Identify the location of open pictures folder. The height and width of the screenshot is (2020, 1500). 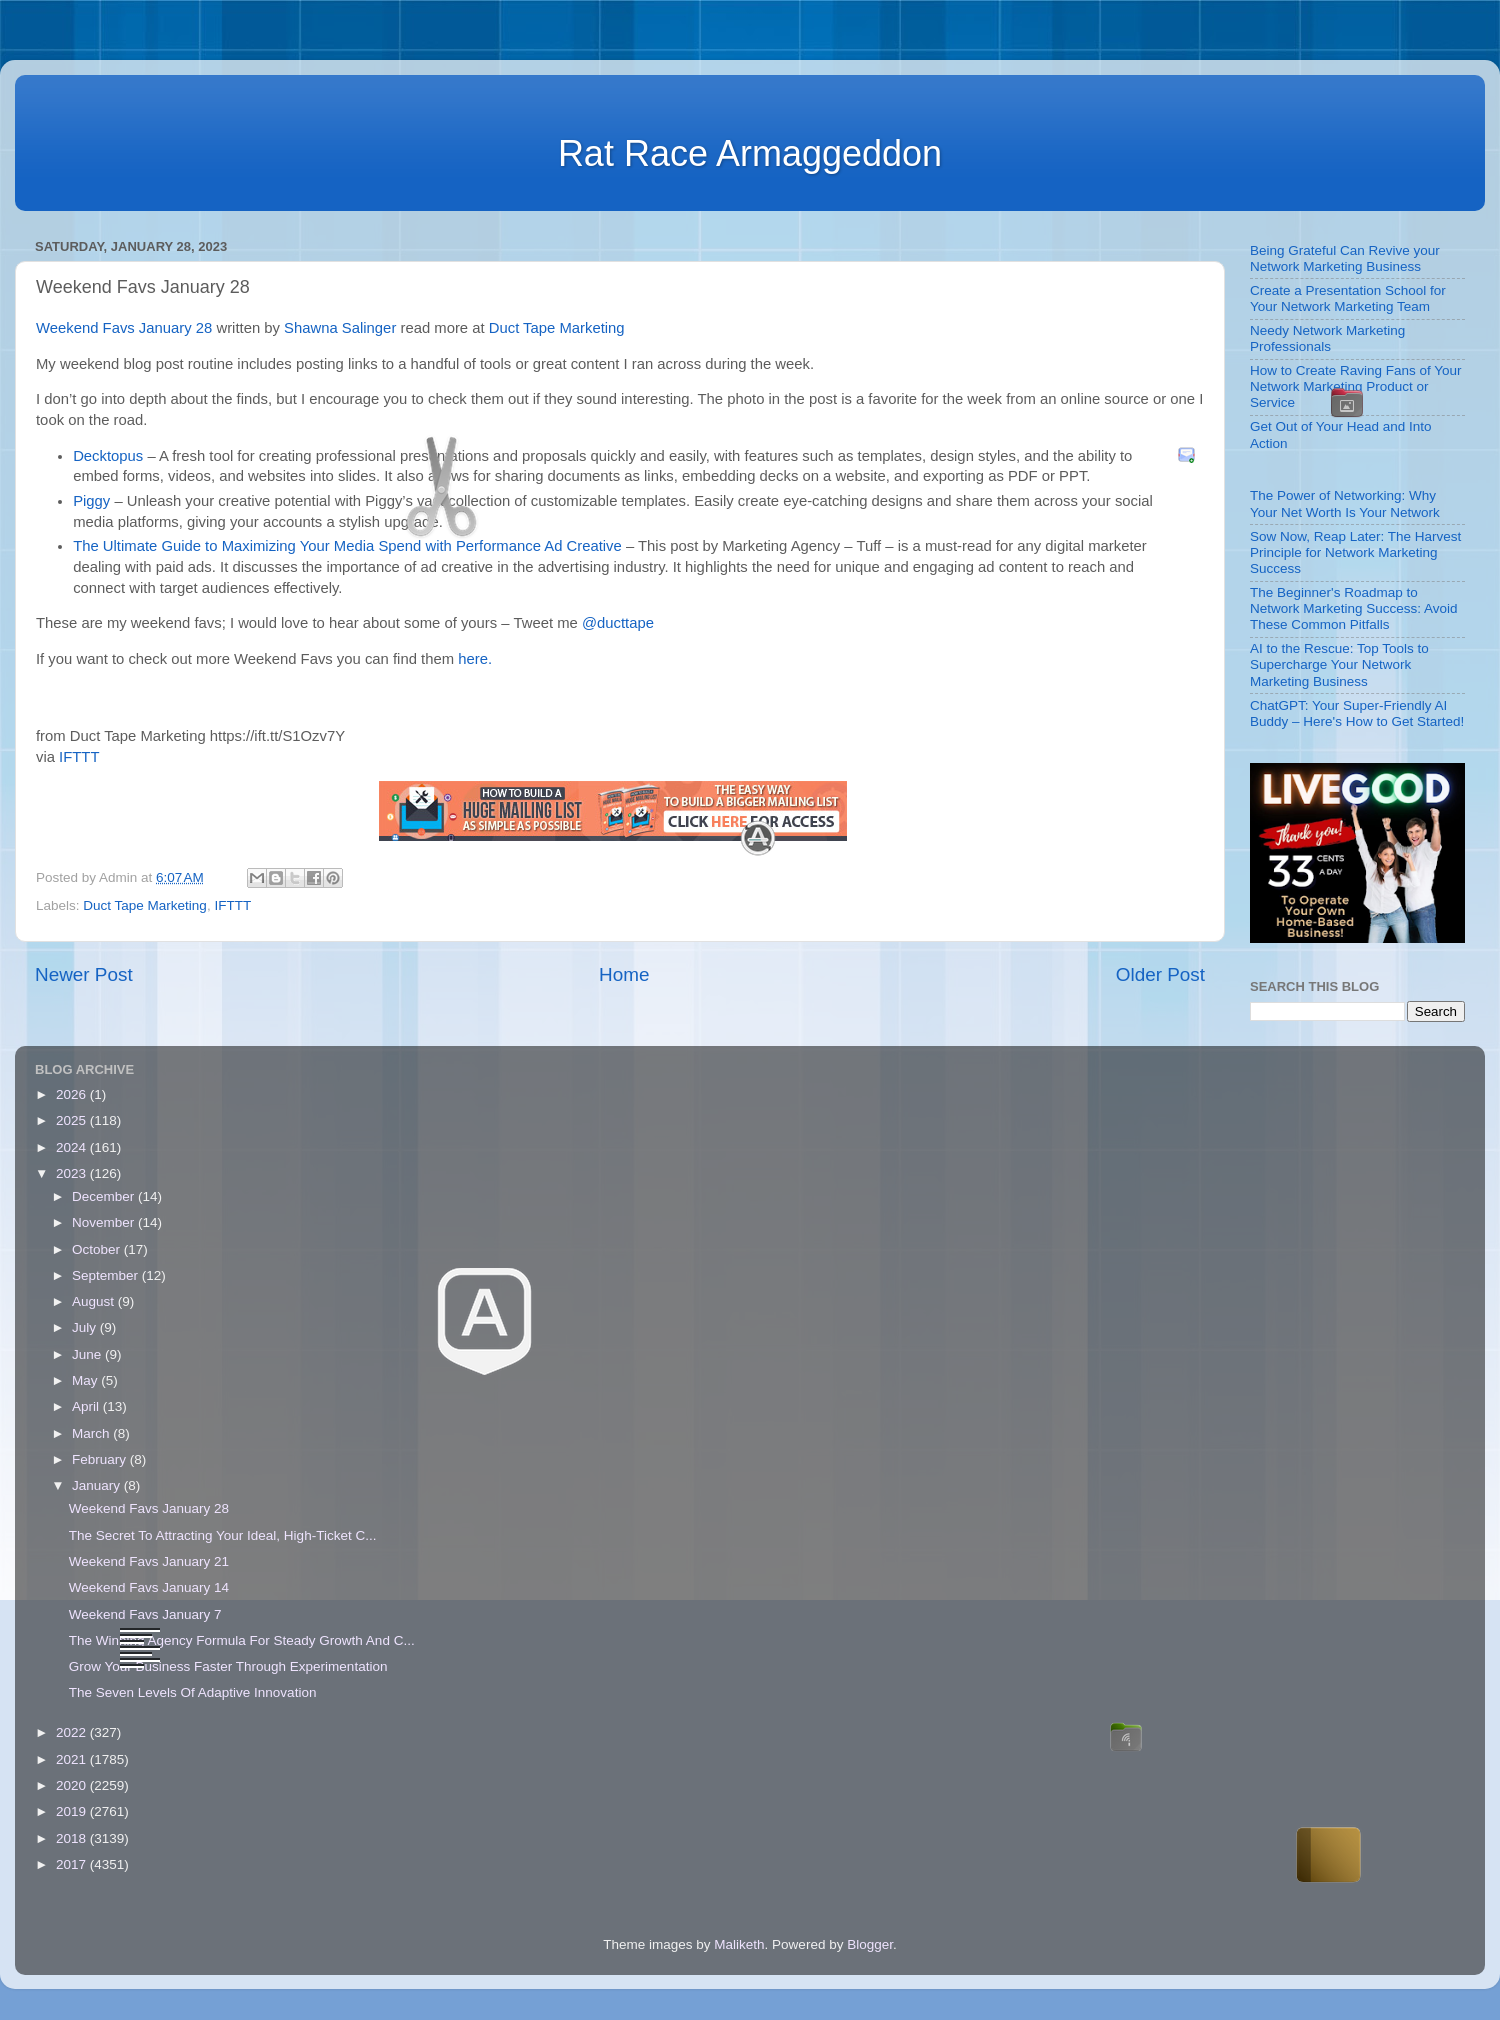
(1347, 402).